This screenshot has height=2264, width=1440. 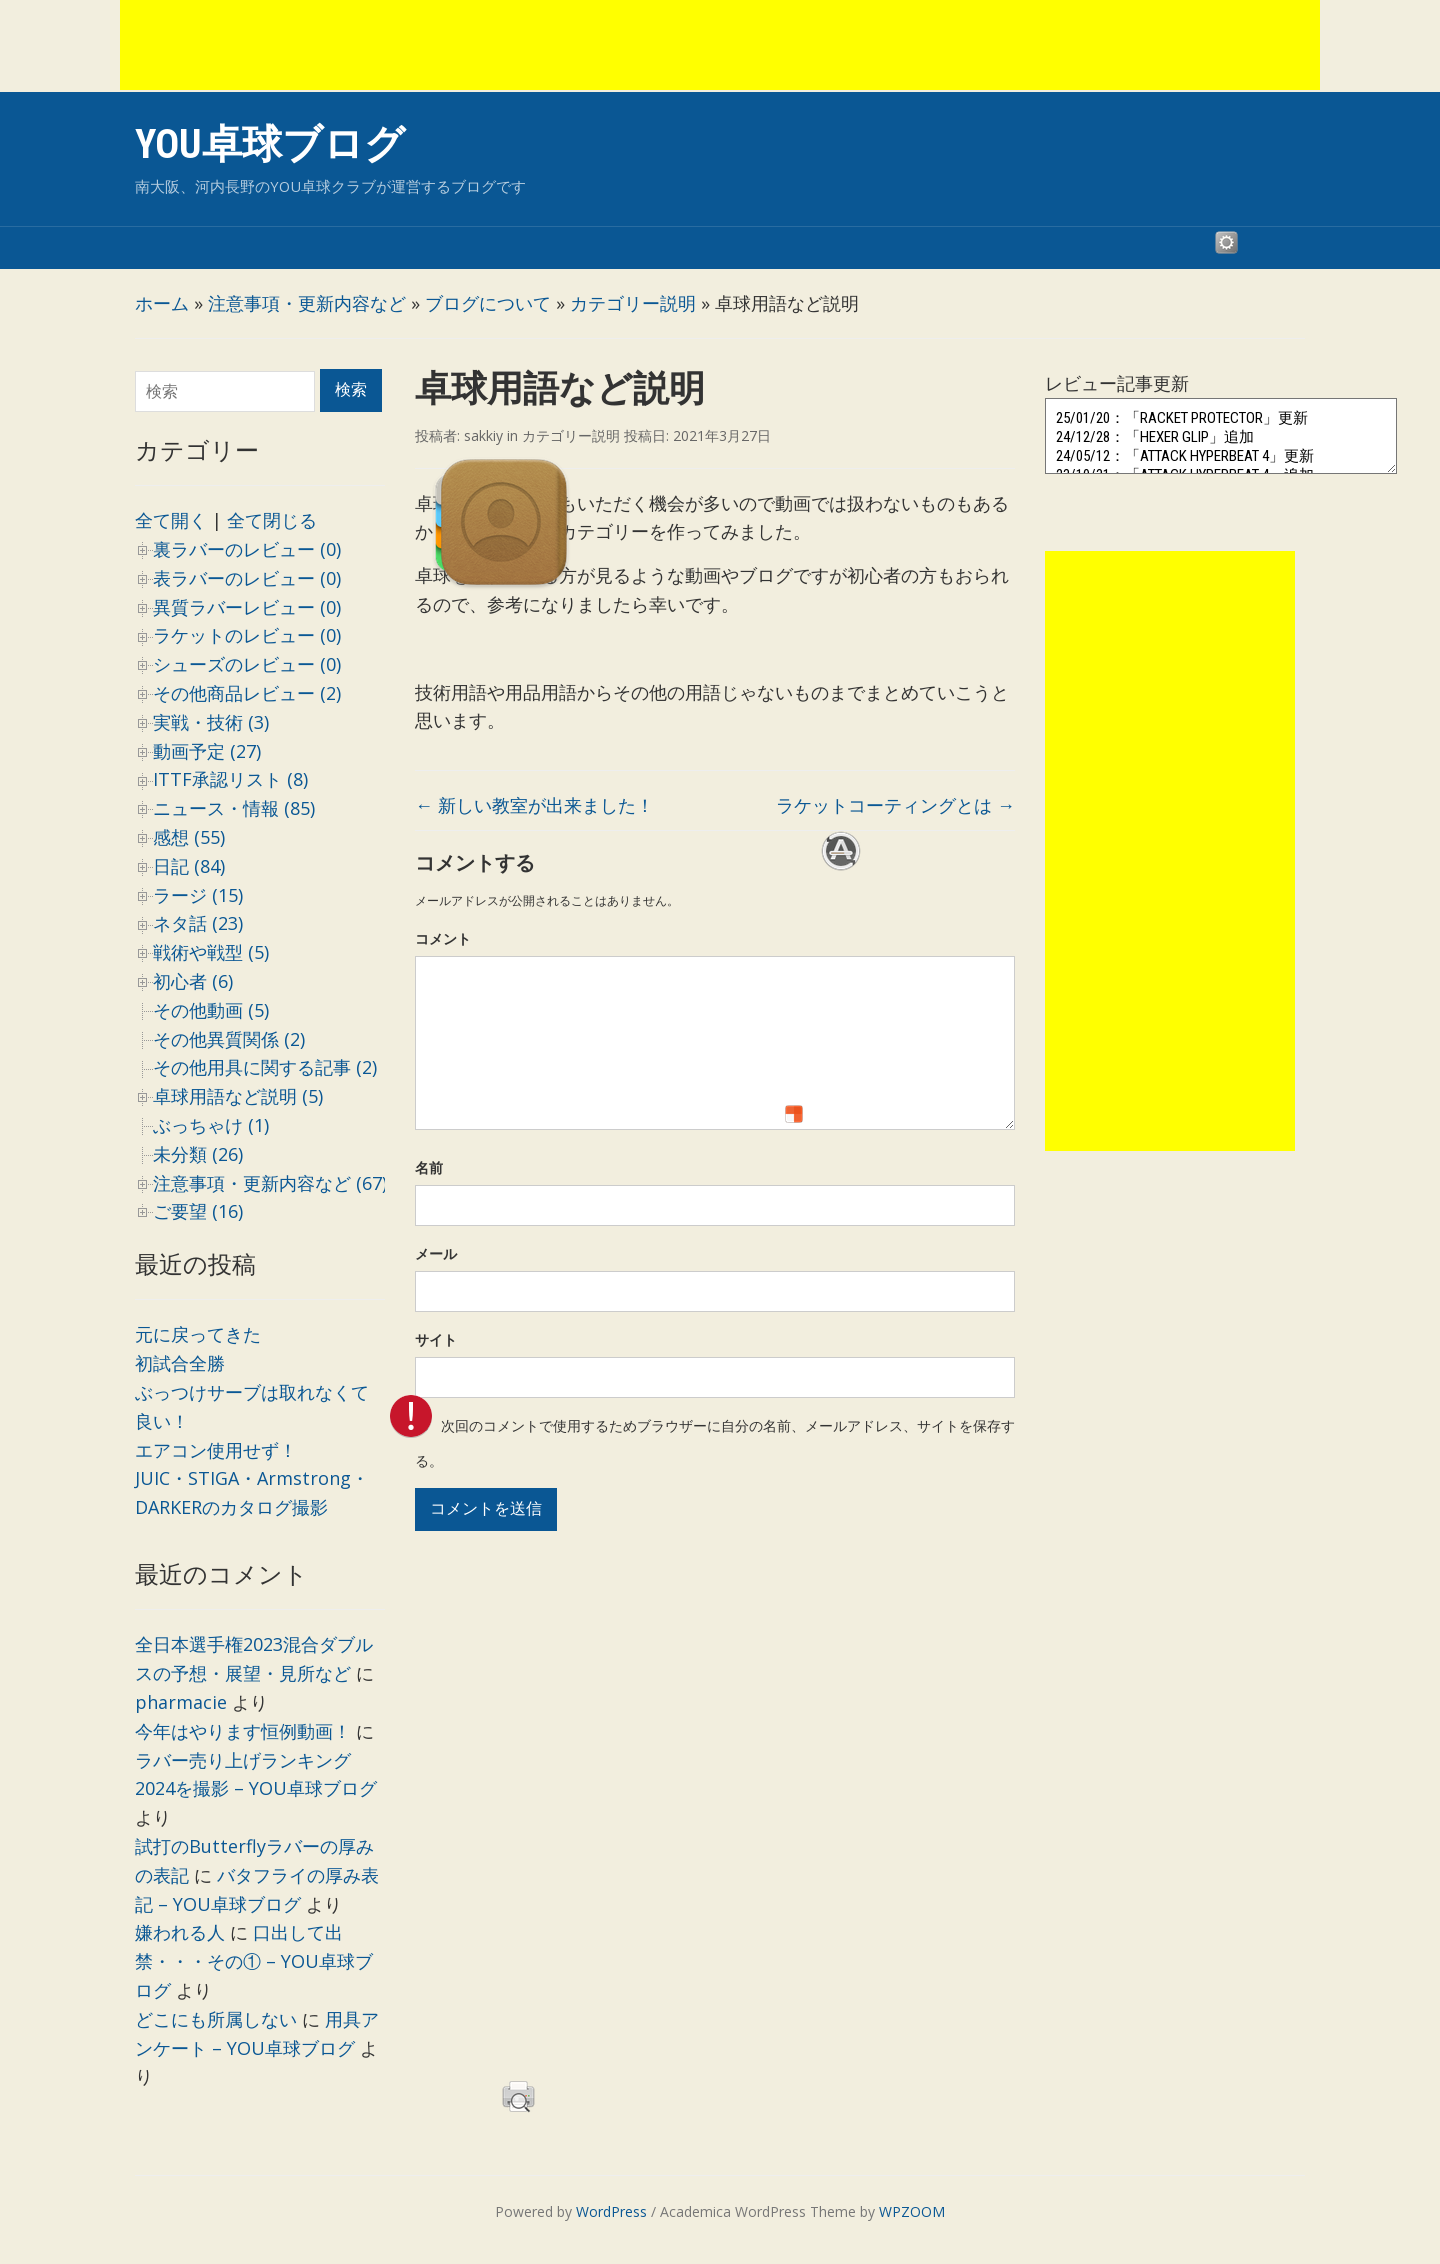 I want to click on preview document before printing, so click(x=518, y=2096).